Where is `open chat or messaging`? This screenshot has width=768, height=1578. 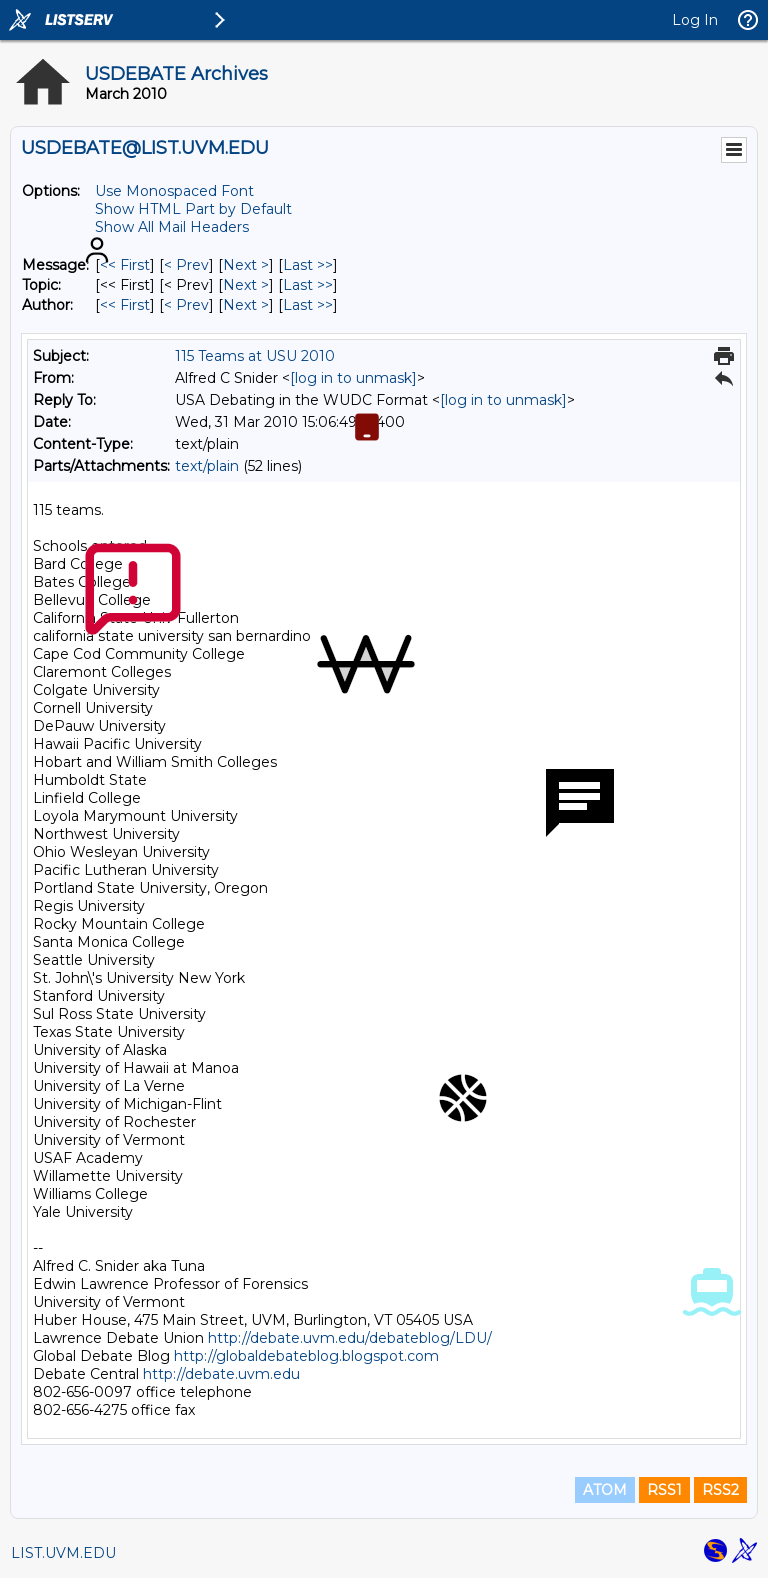 open chat or messaging is located at coordinates (580, 803).